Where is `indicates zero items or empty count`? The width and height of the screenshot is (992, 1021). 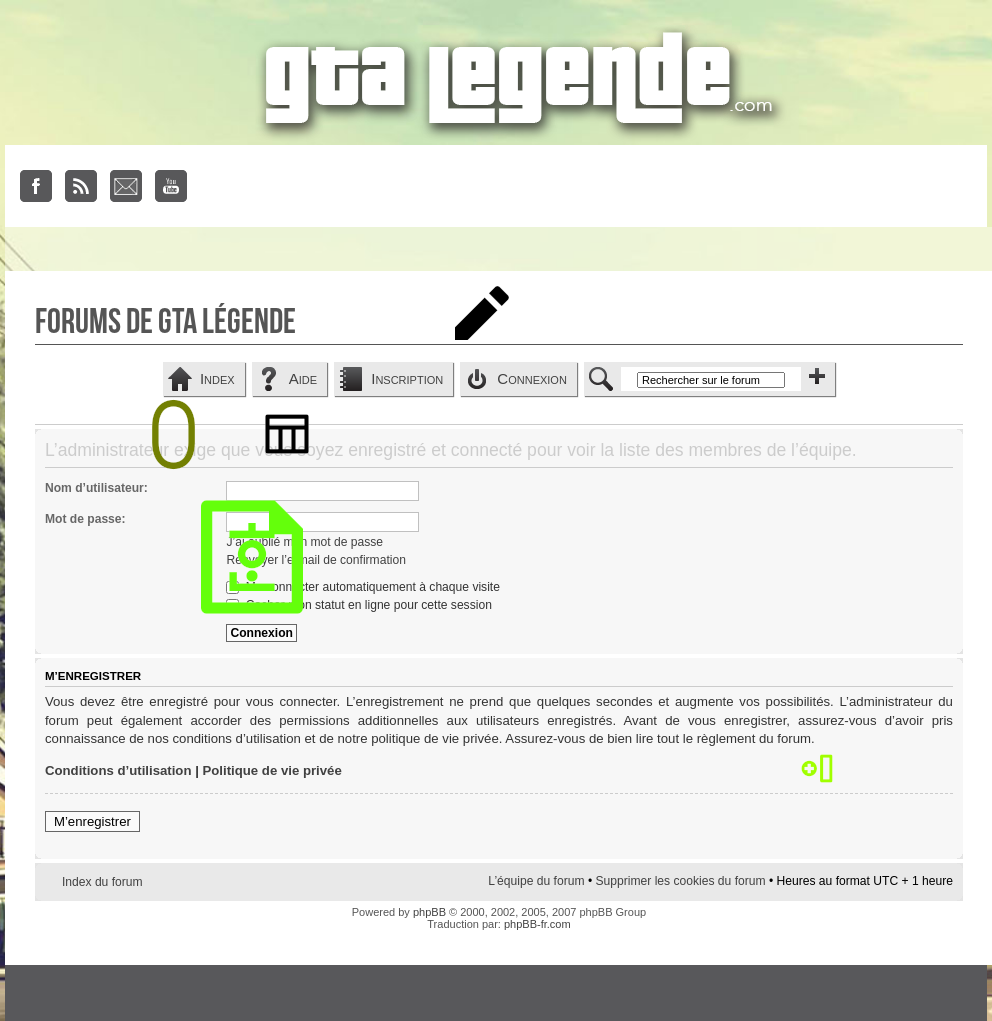
indicates zero items or empty count is located at coordinates (173, 434).